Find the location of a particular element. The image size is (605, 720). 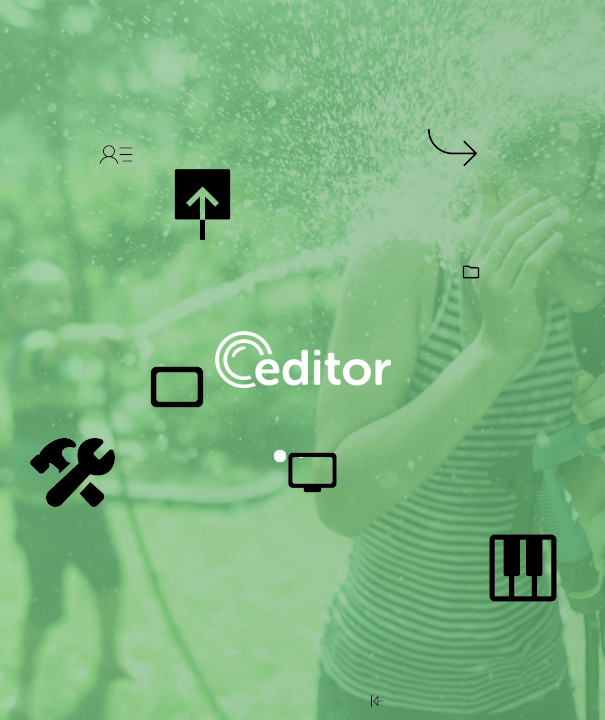

crop image to landscape orientation is located at coordinates (177, 387).